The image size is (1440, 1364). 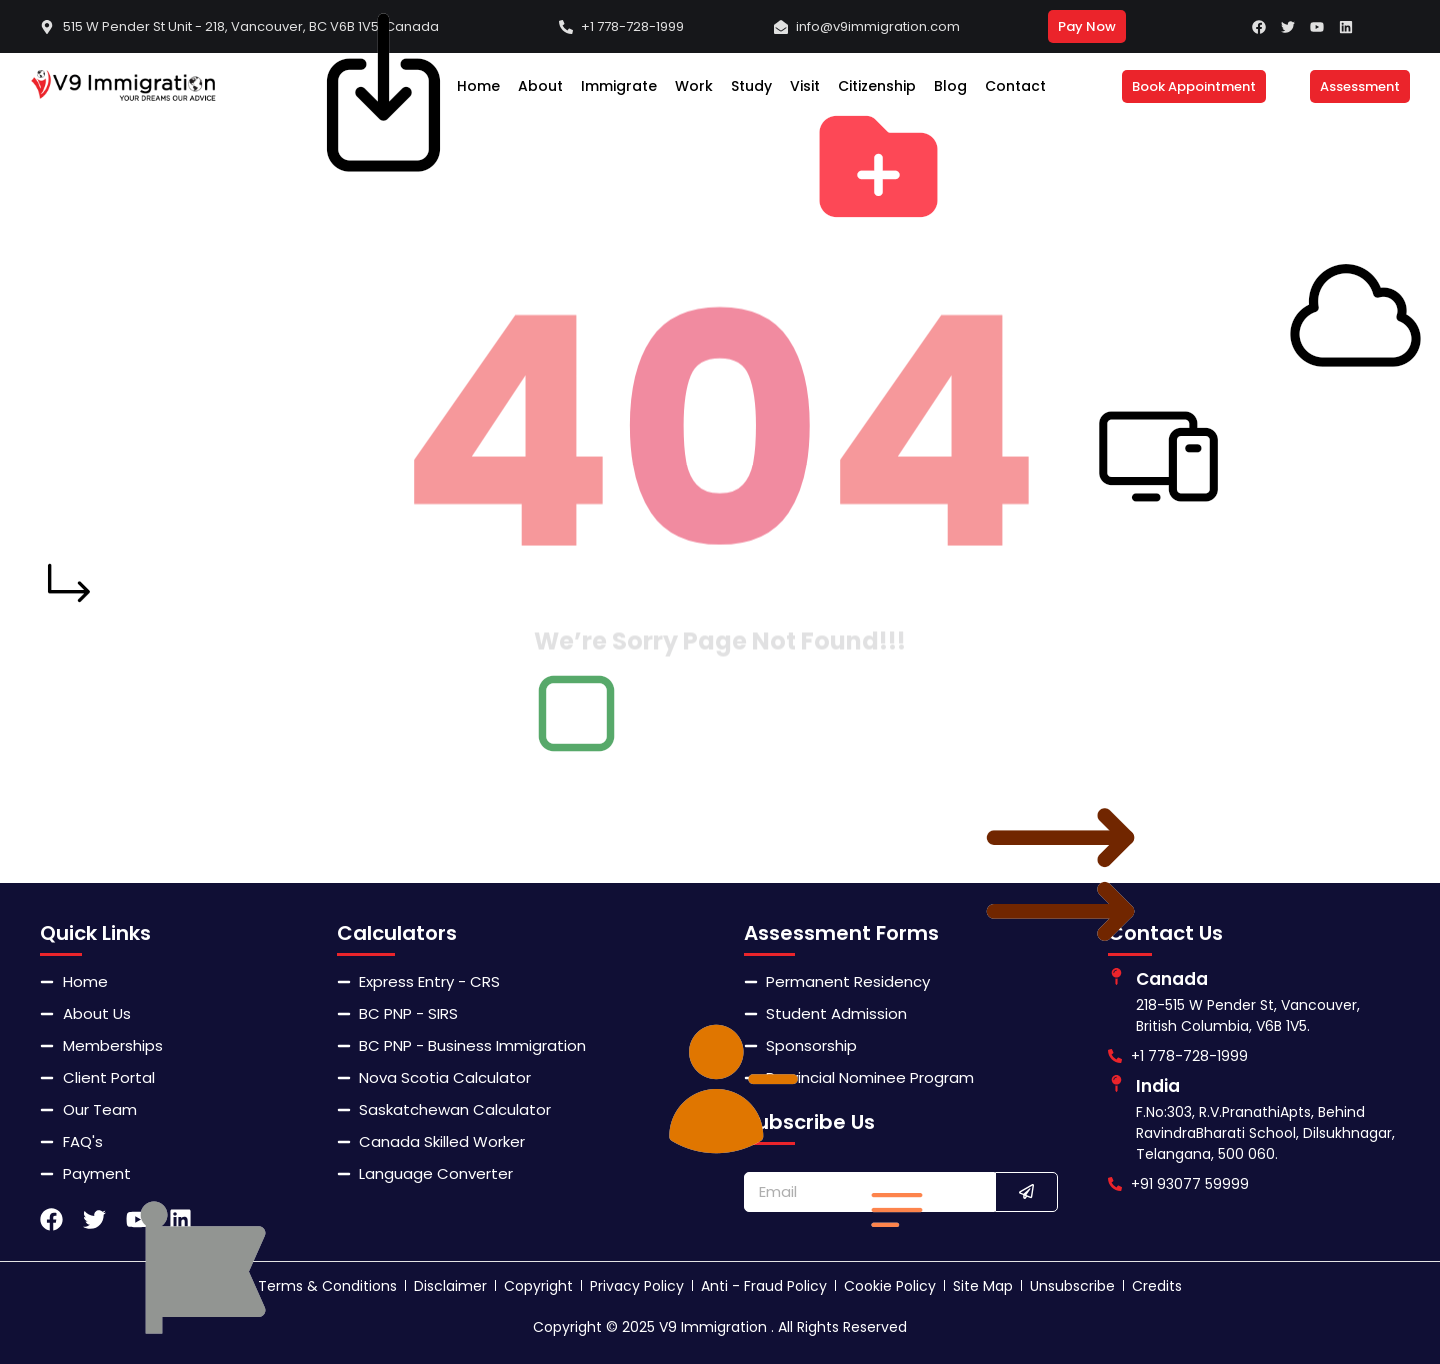 I want to click on create a new folder, so click(x=878, y=166).